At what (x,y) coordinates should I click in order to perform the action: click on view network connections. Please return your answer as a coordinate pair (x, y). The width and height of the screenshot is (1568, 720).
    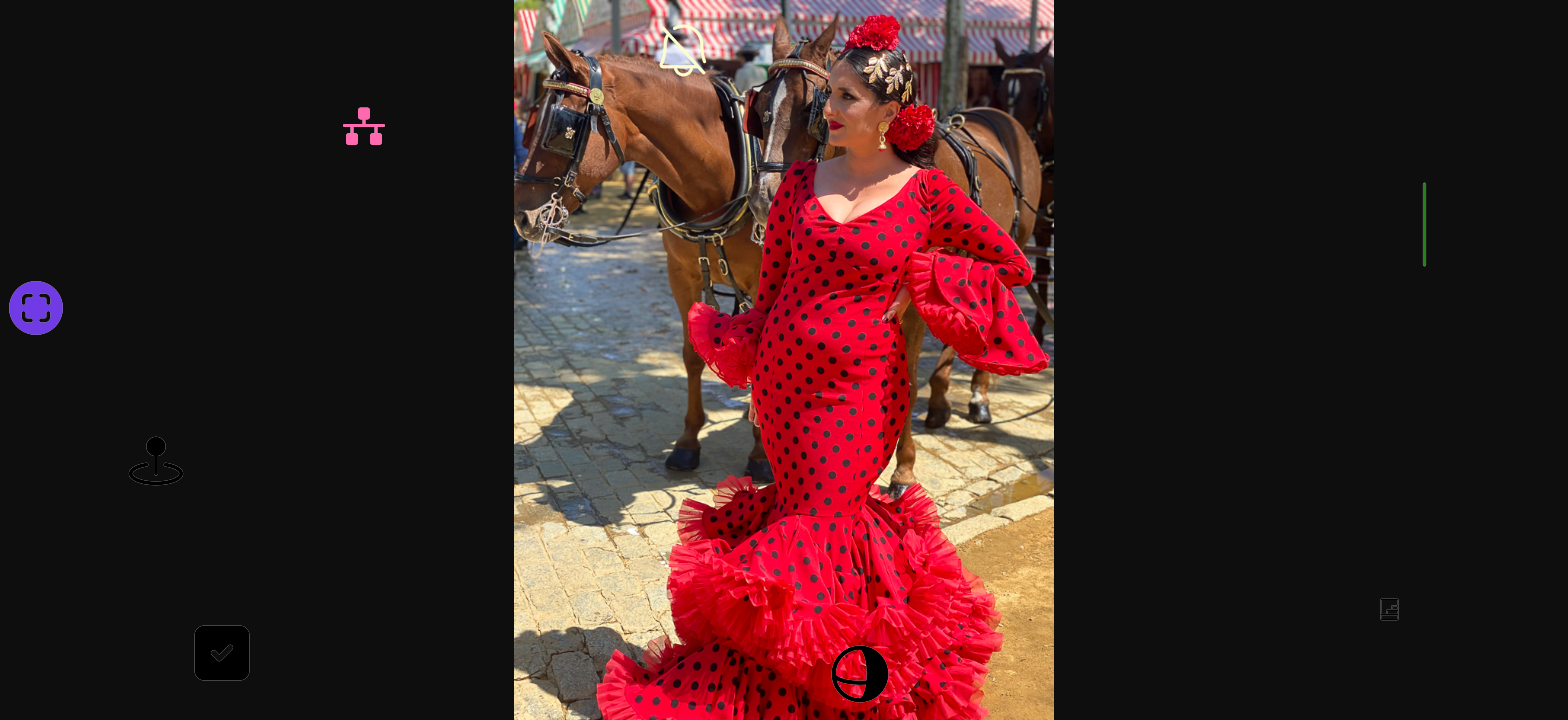
    Looking at the image, I should click on (364, 127).